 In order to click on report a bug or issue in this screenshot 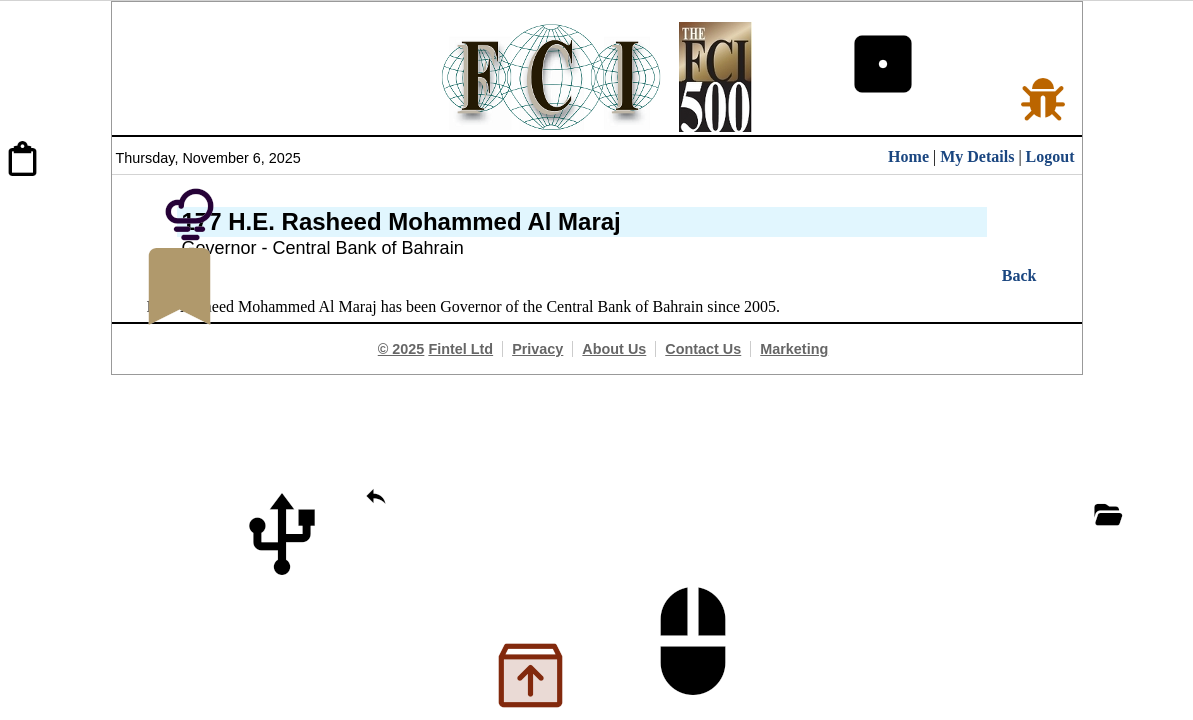, I will do `click(1043, 100)`.